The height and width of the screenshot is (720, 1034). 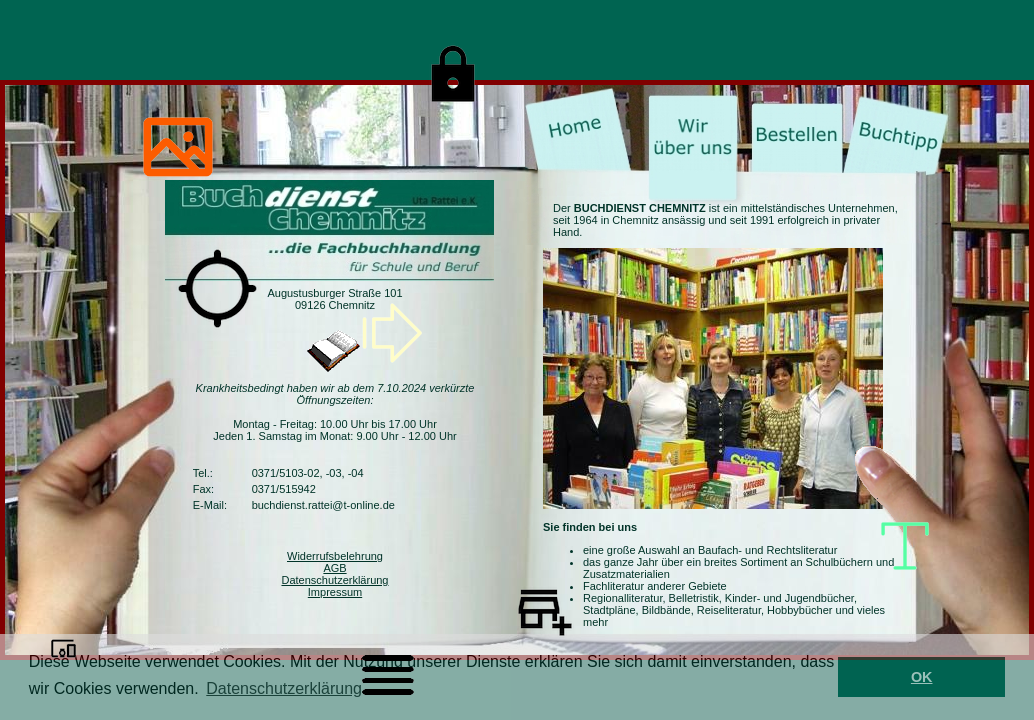 I want to click on view other connected devices, so click(x=63, y=648).